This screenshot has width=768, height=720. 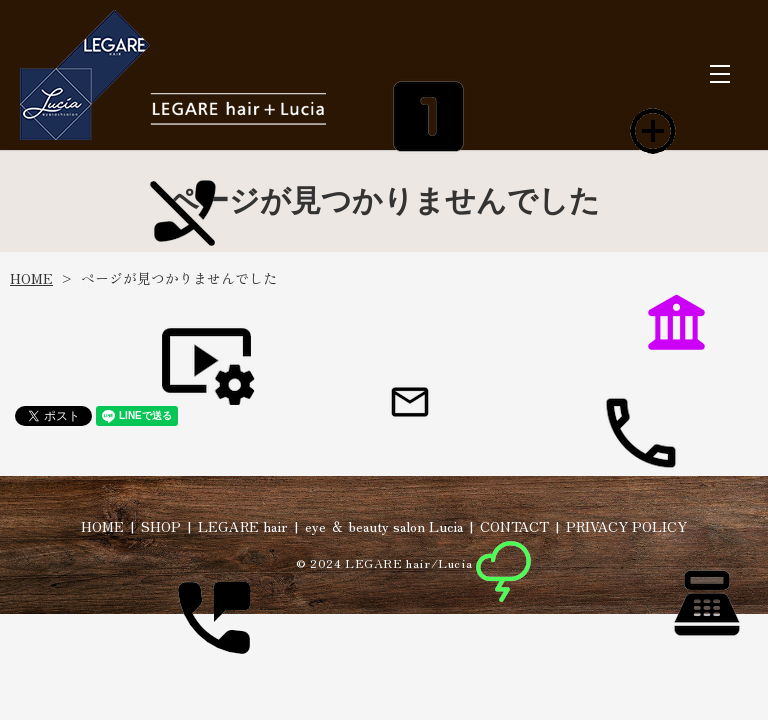 What do you see at coordinates (206, 360) in the screenshot?
I see `access video playback settings` at bounding box center [206, 360].